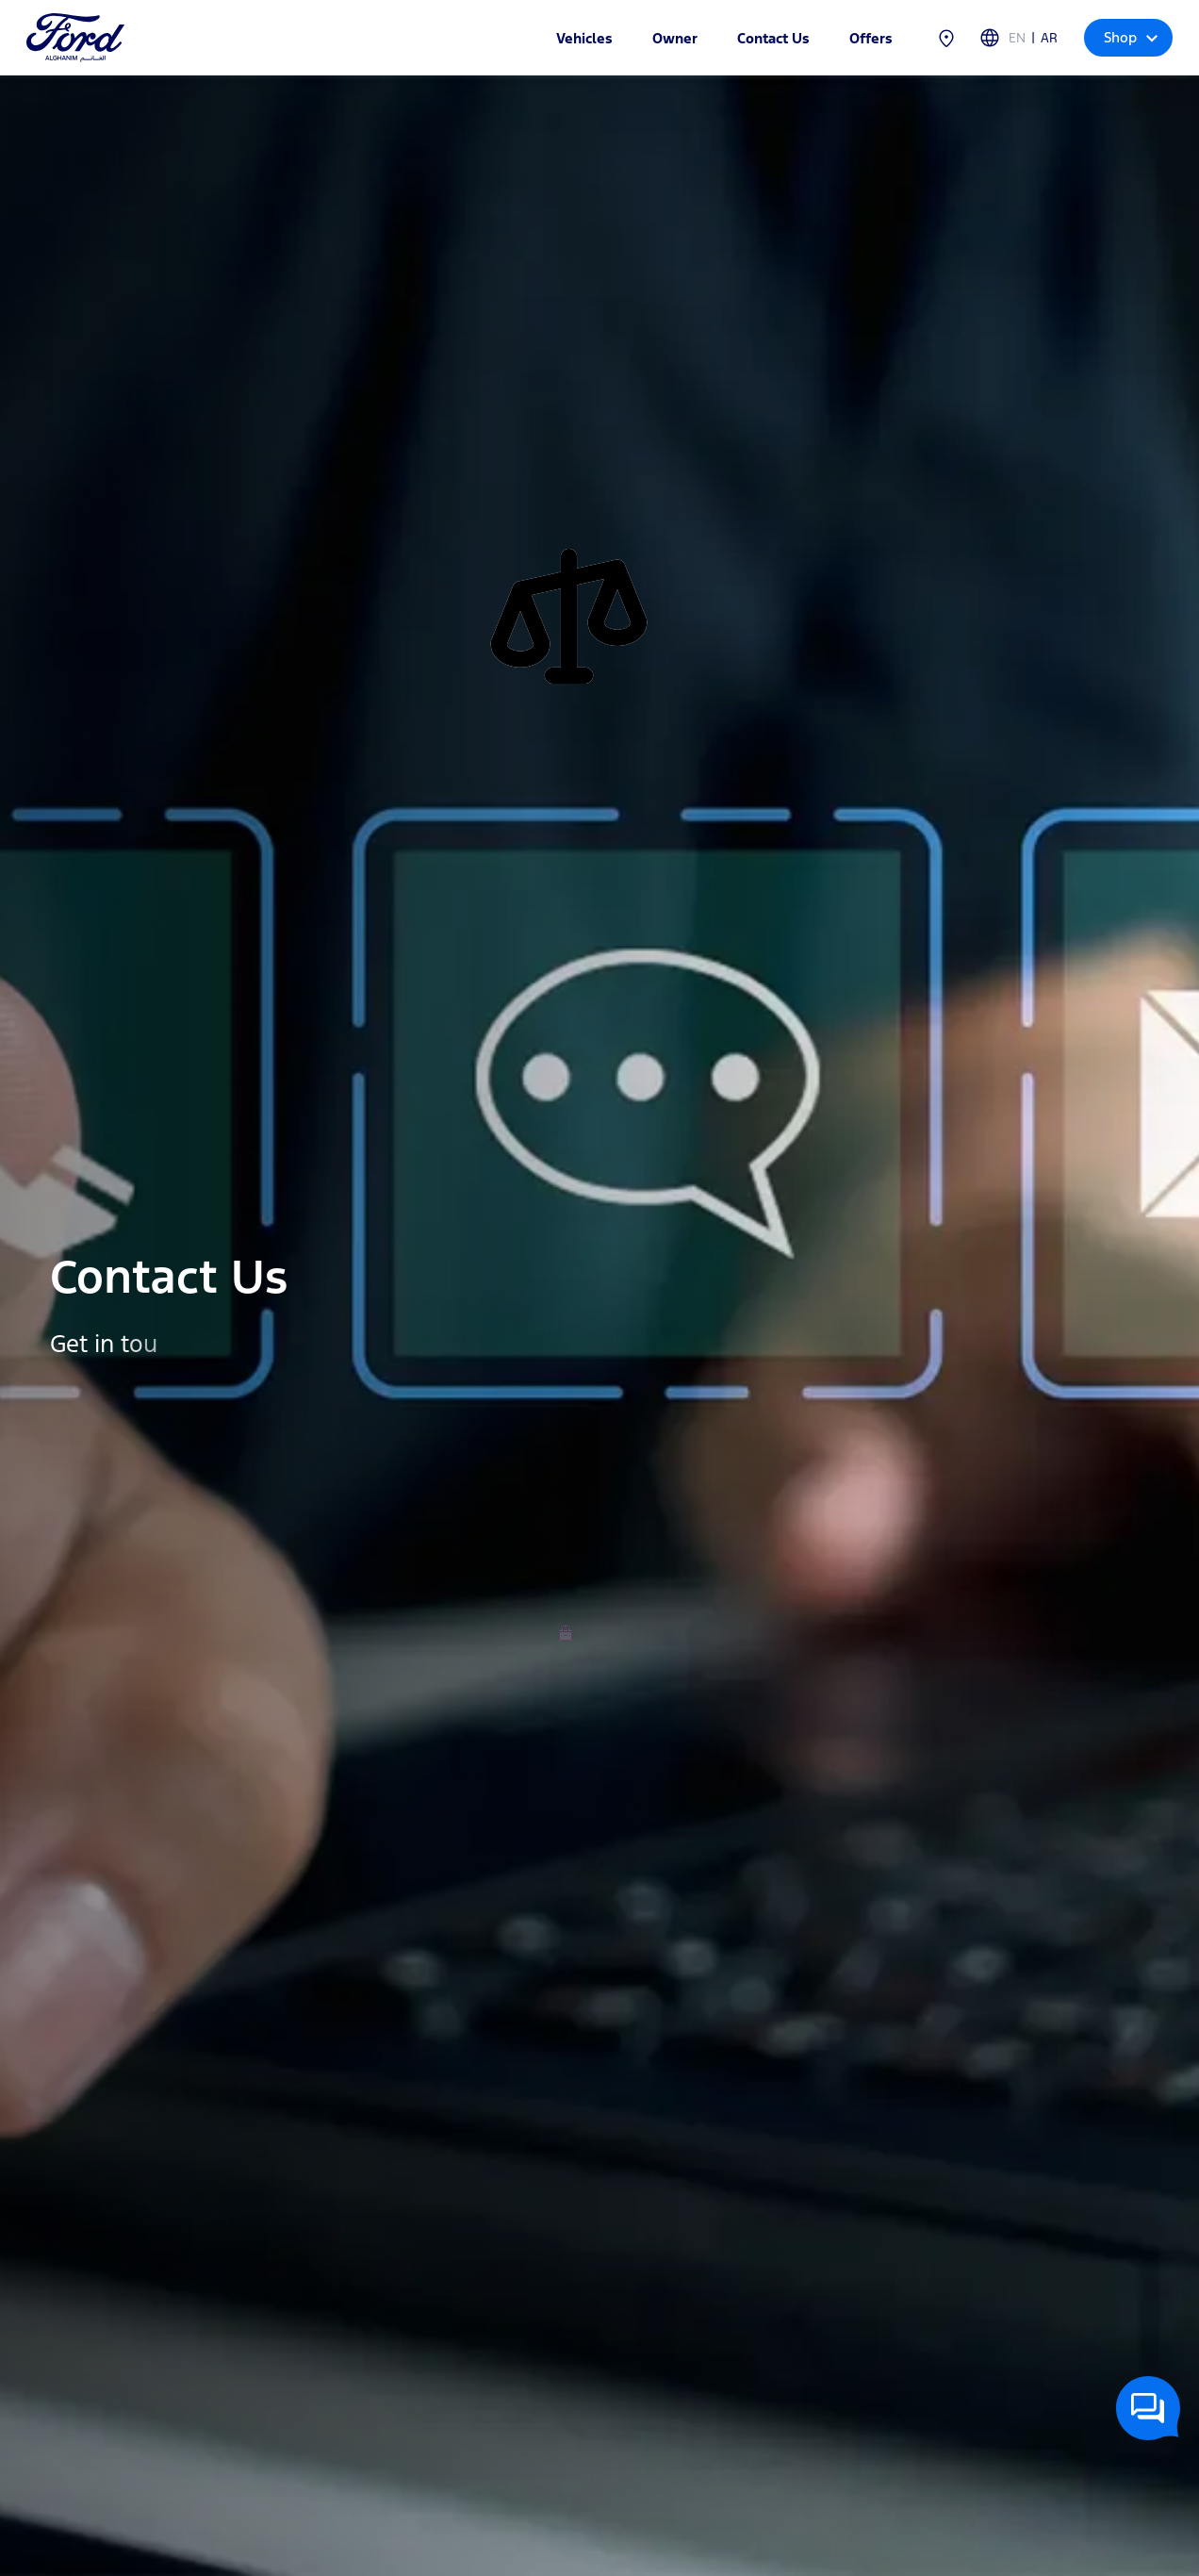 This screenshot has height=2576, width=1199. What do you see at coordinates (566, 1634) in the screenshot?
I see `lock or secure this item` at bounding box center [566, 1634].